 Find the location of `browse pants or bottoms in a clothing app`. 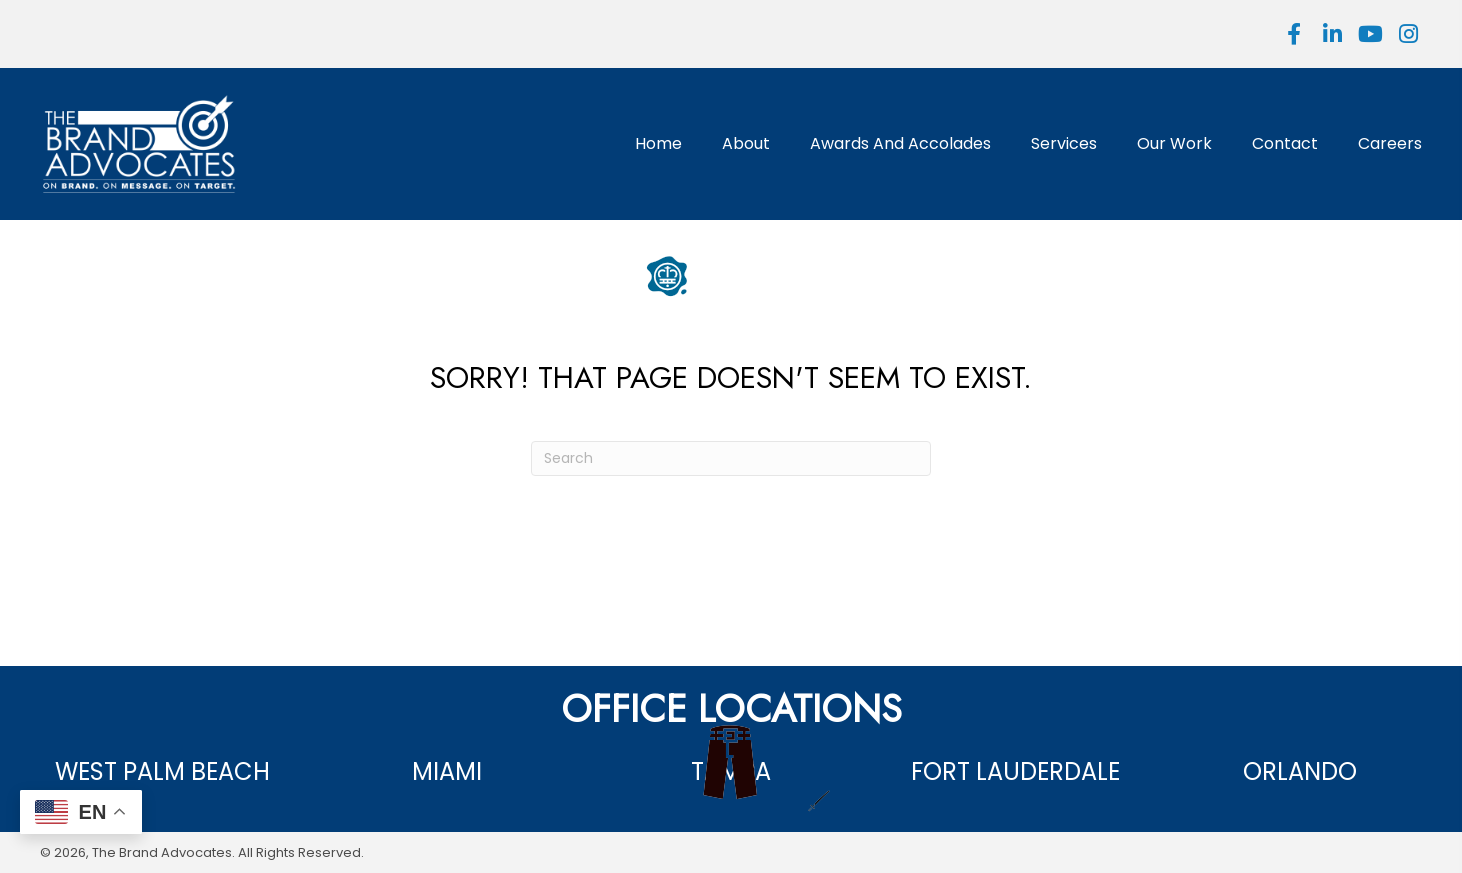

browse pants or bottoms in a clothing app is located at coordinates (729, 762).